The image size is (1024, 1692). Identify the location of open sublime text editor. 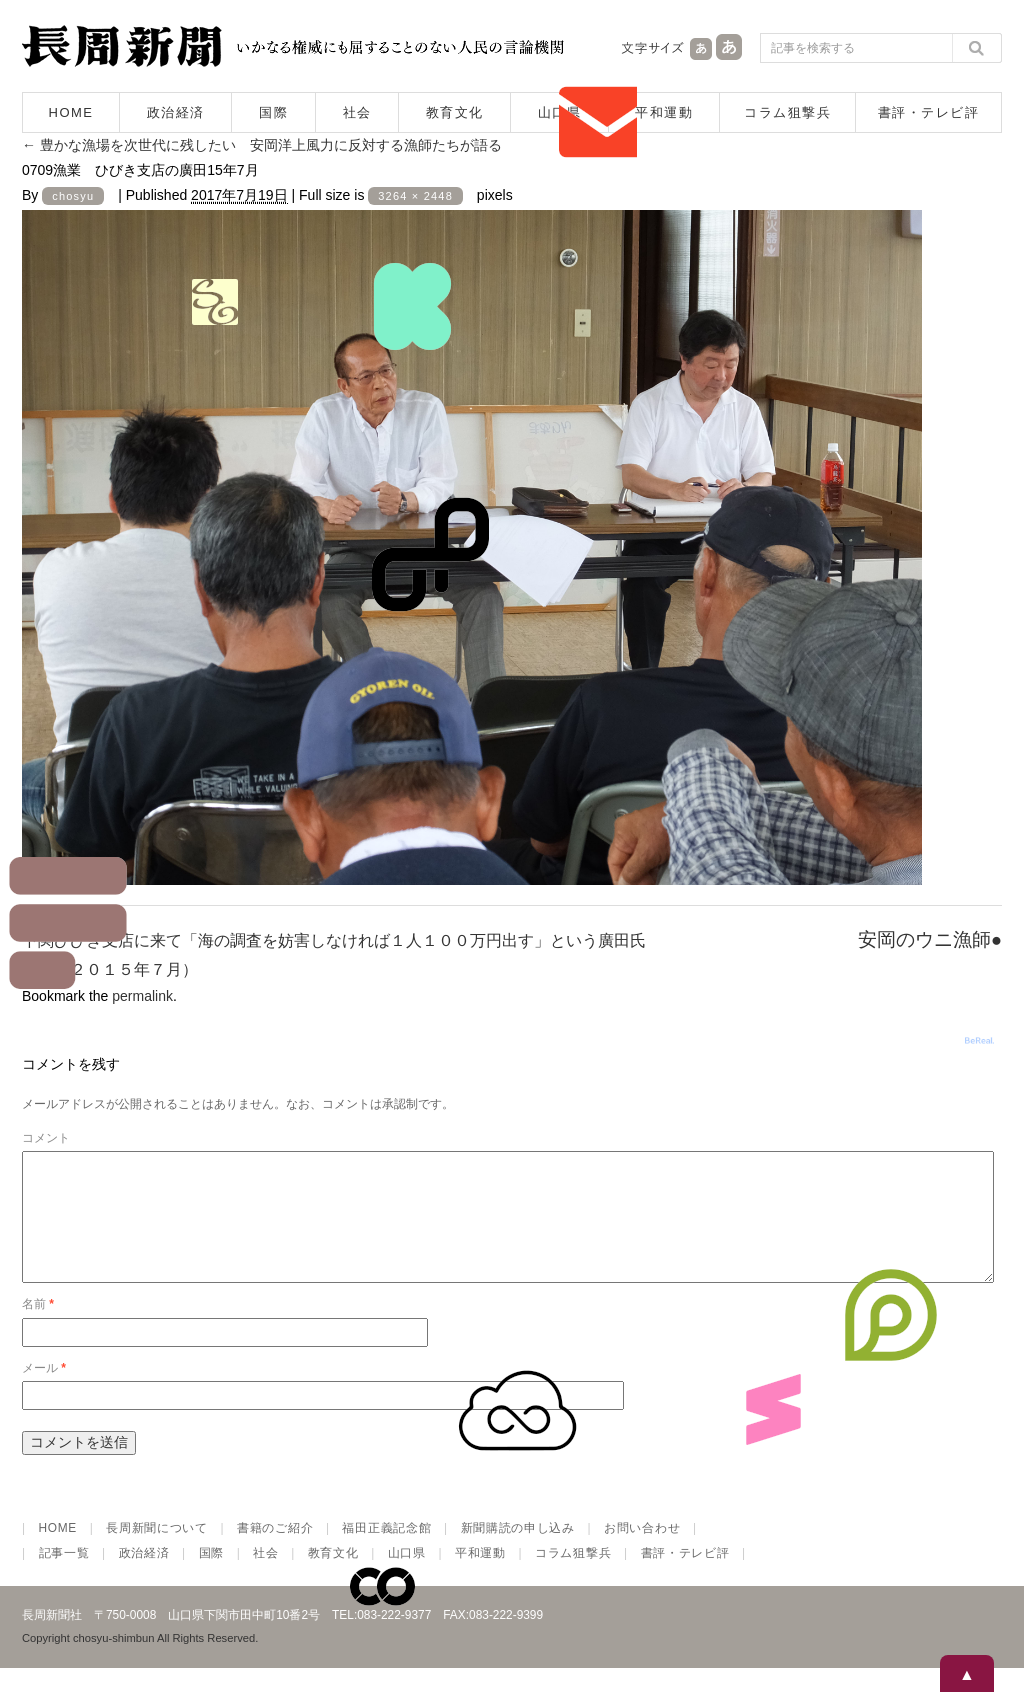
(773, 1409).